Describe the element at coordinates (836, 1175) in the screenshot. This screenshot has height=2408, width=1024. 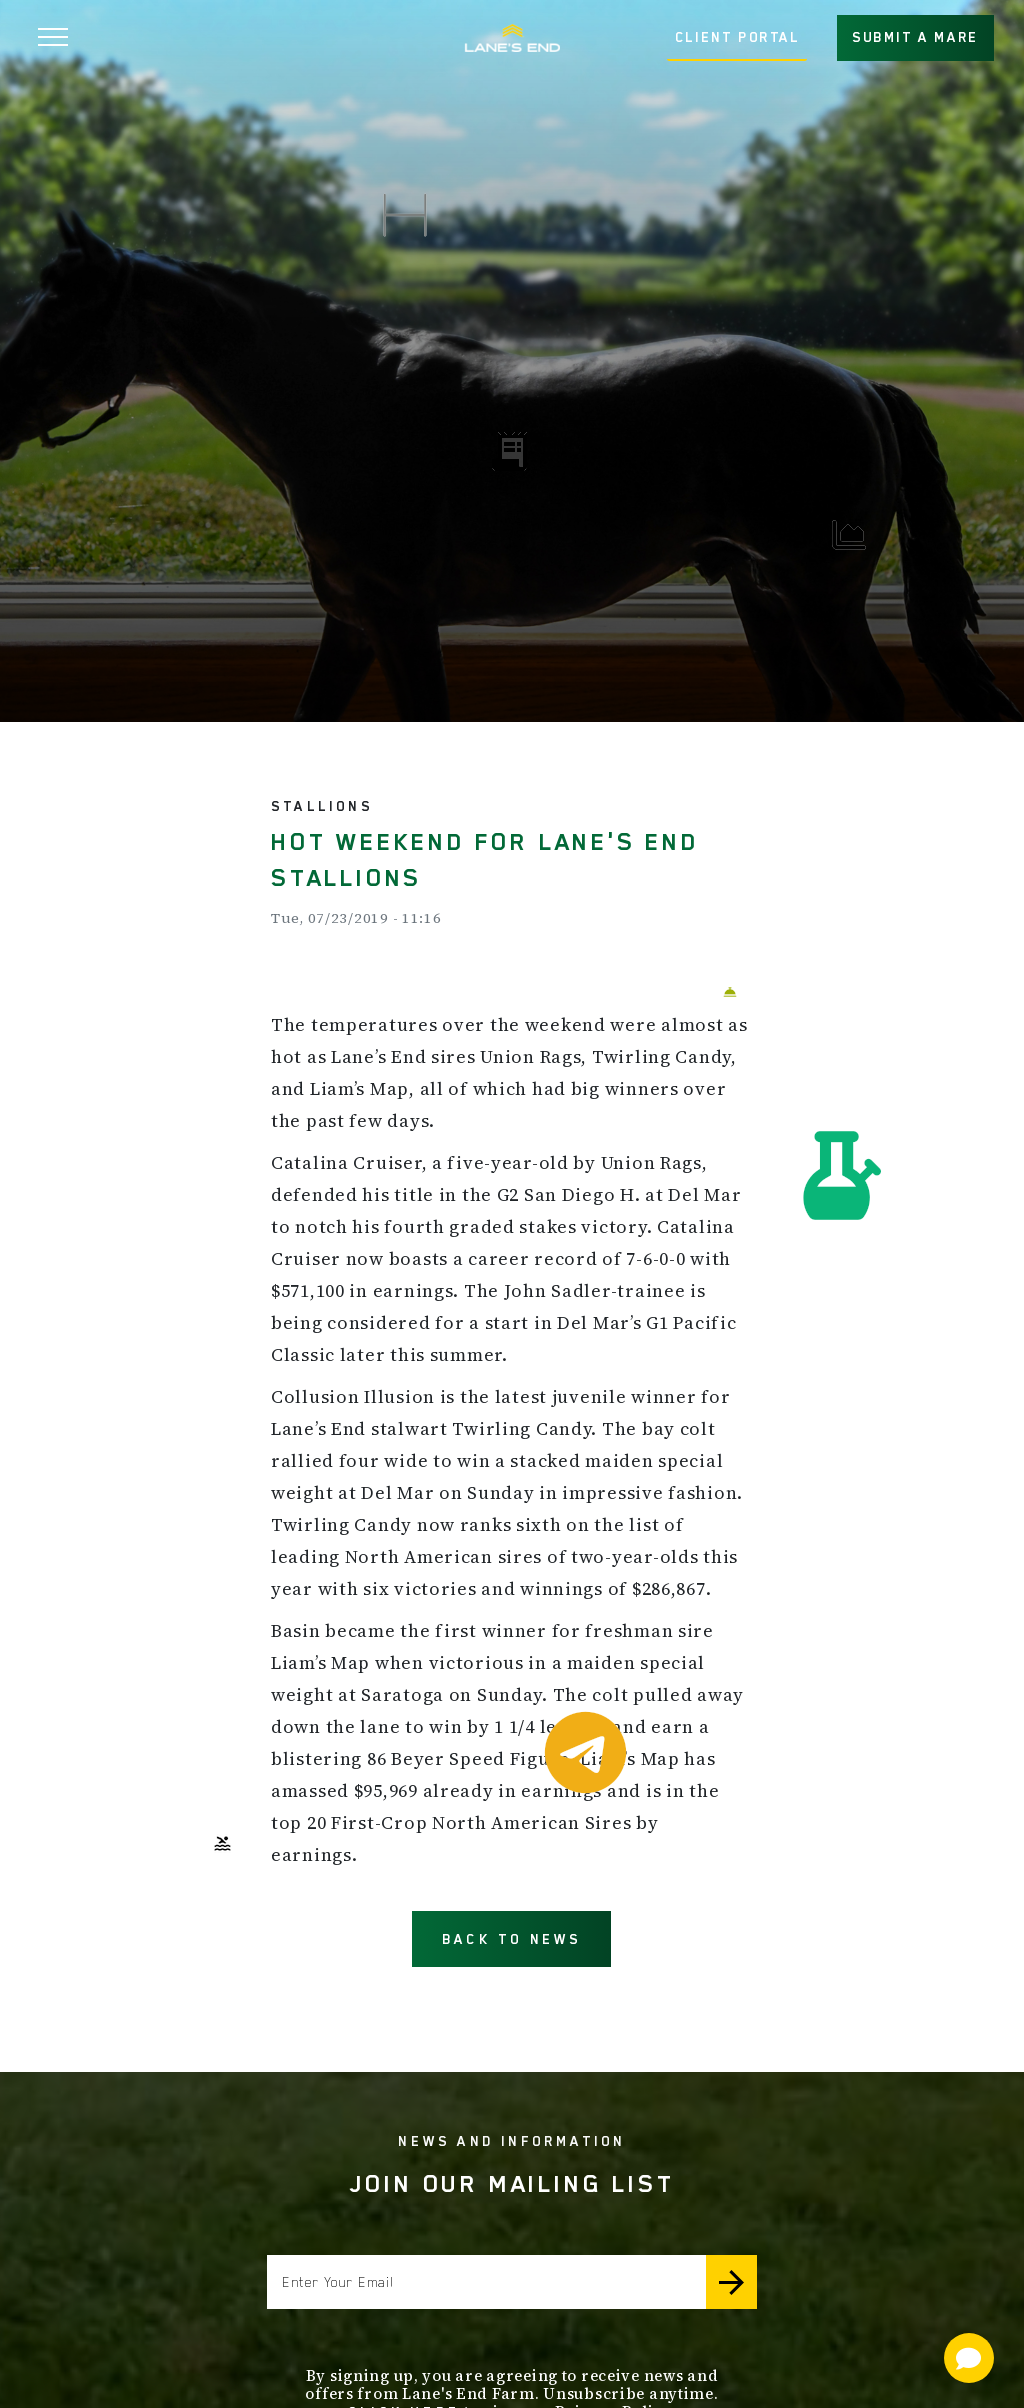
I see `access cannabis or smoking-related content` at that location.